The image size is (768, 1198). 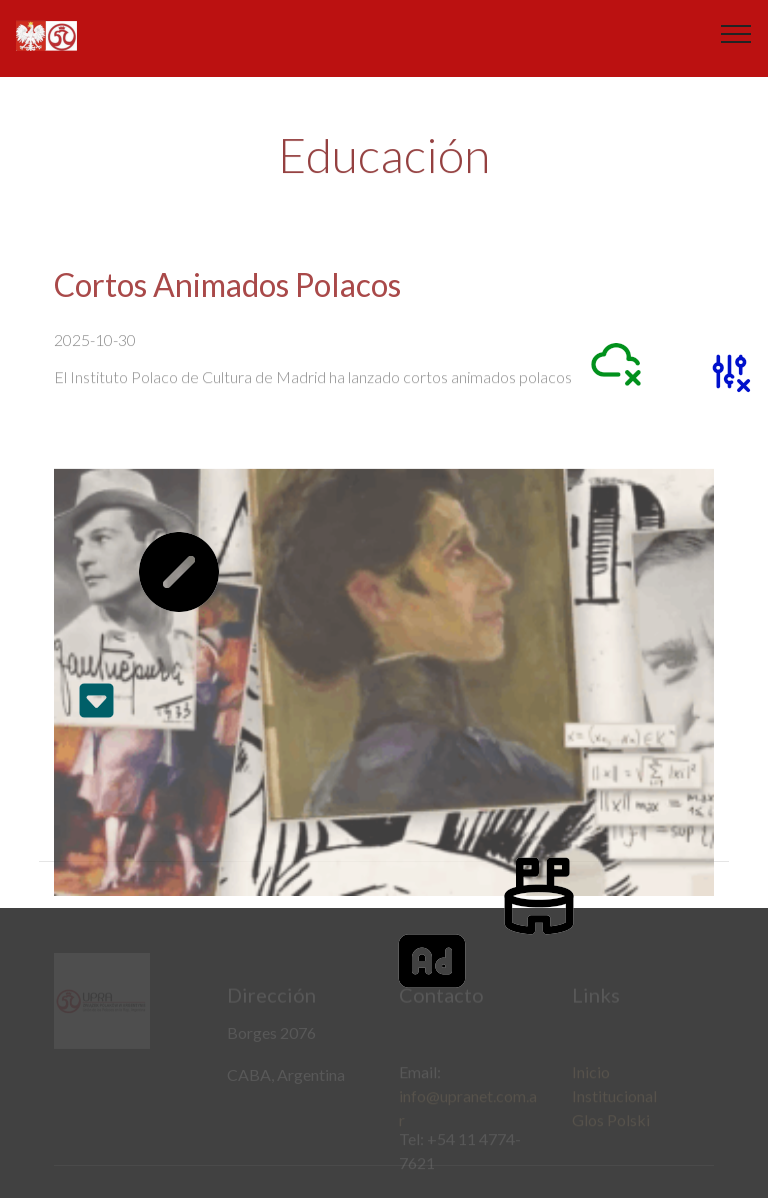 I want to click on expand dropdown menu, so click(x=96, y=700).